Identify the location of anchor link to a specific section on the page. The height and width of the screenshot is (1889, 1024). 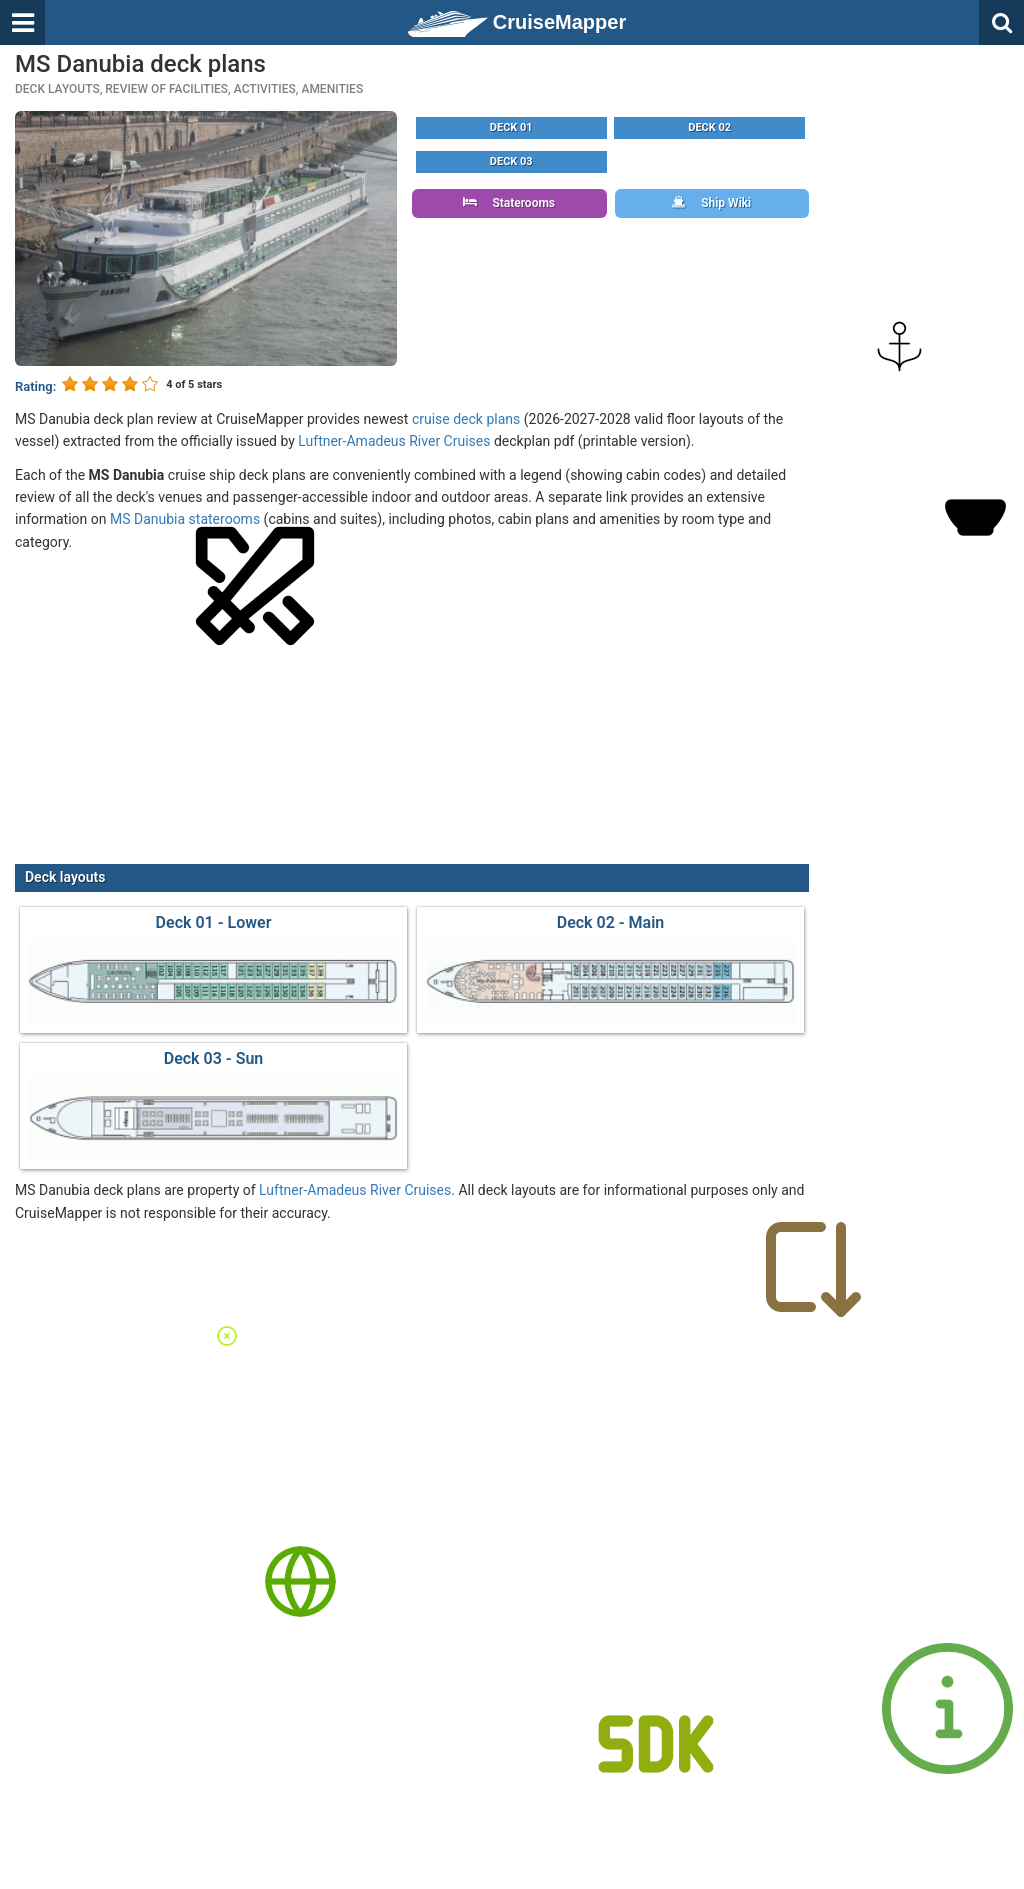
(899, 345).